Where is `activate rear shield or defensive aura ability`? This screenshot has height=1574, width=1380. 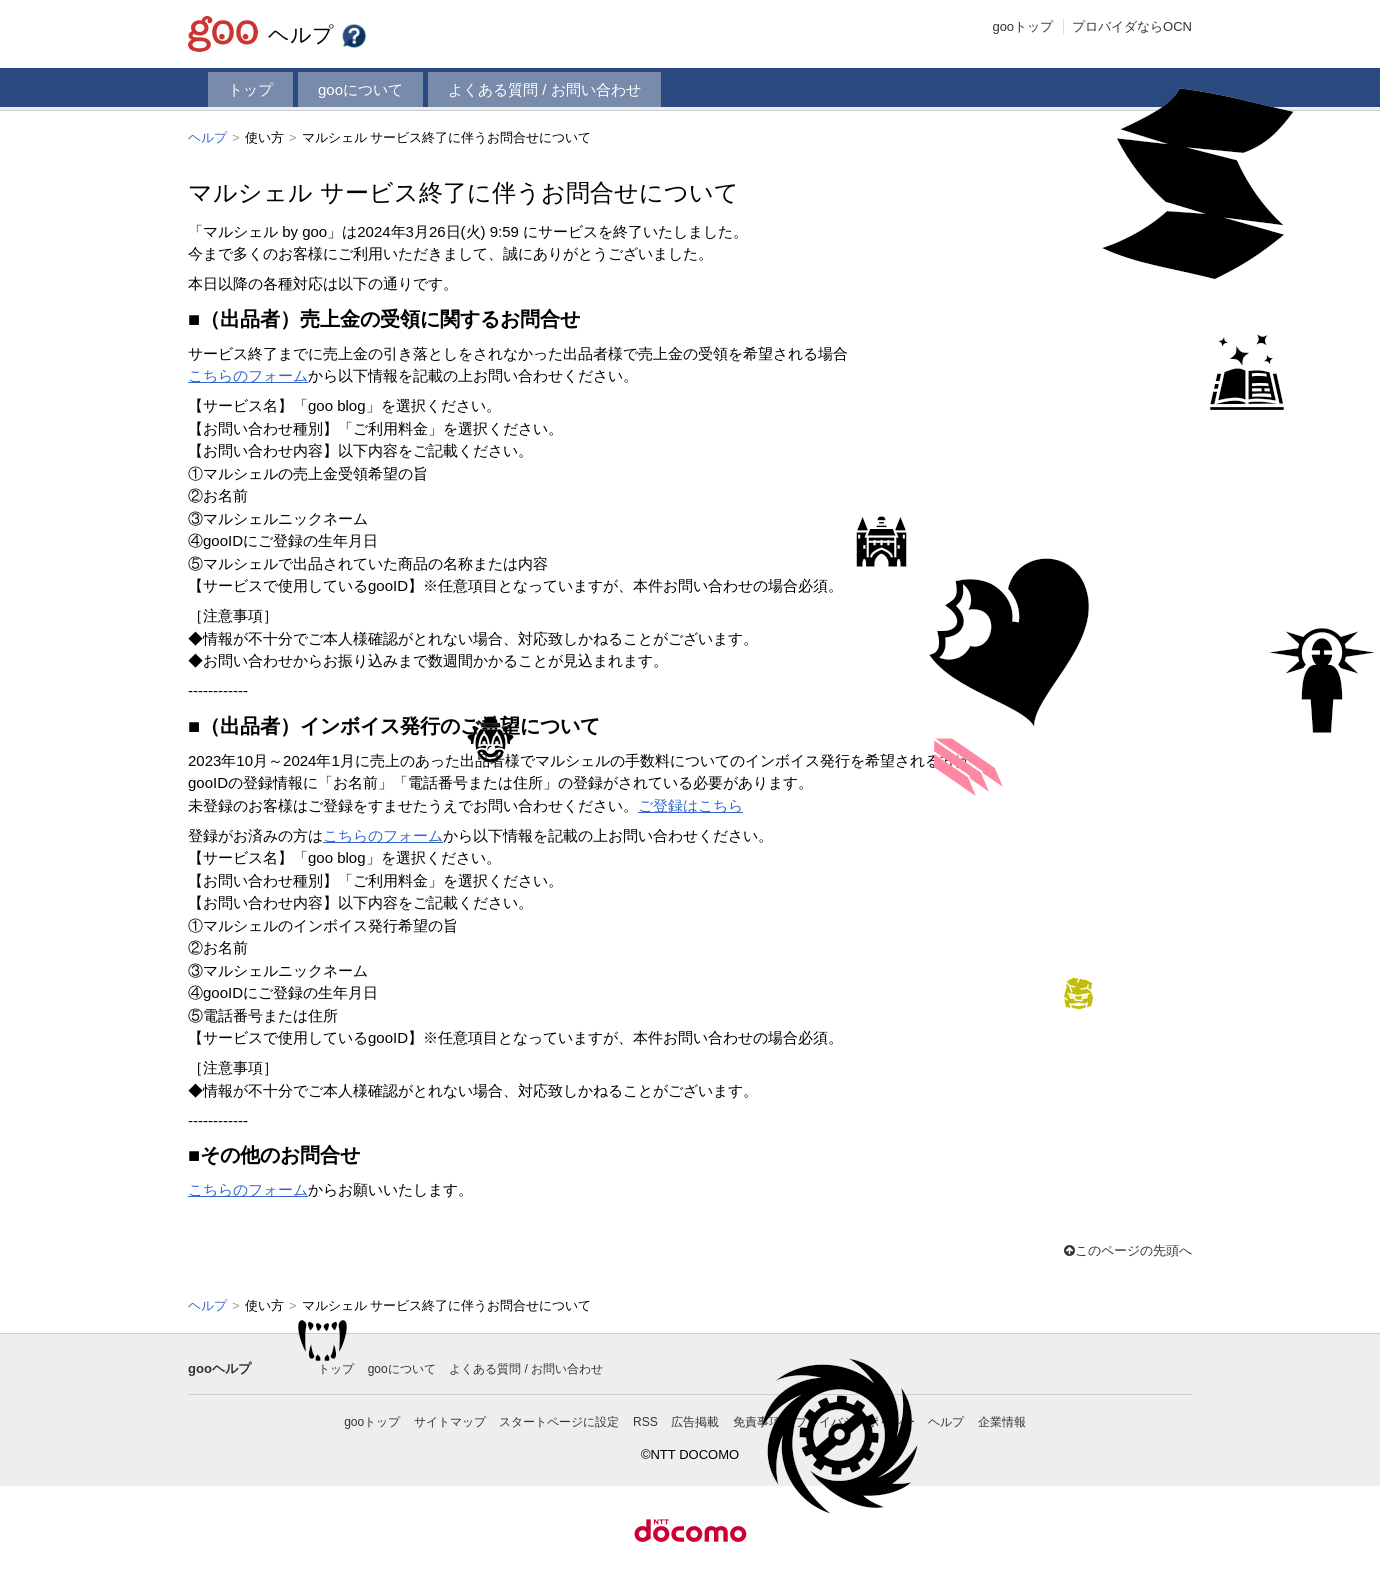 activate rear shield or defensive aura ability is located at coordinates (1322, 680).